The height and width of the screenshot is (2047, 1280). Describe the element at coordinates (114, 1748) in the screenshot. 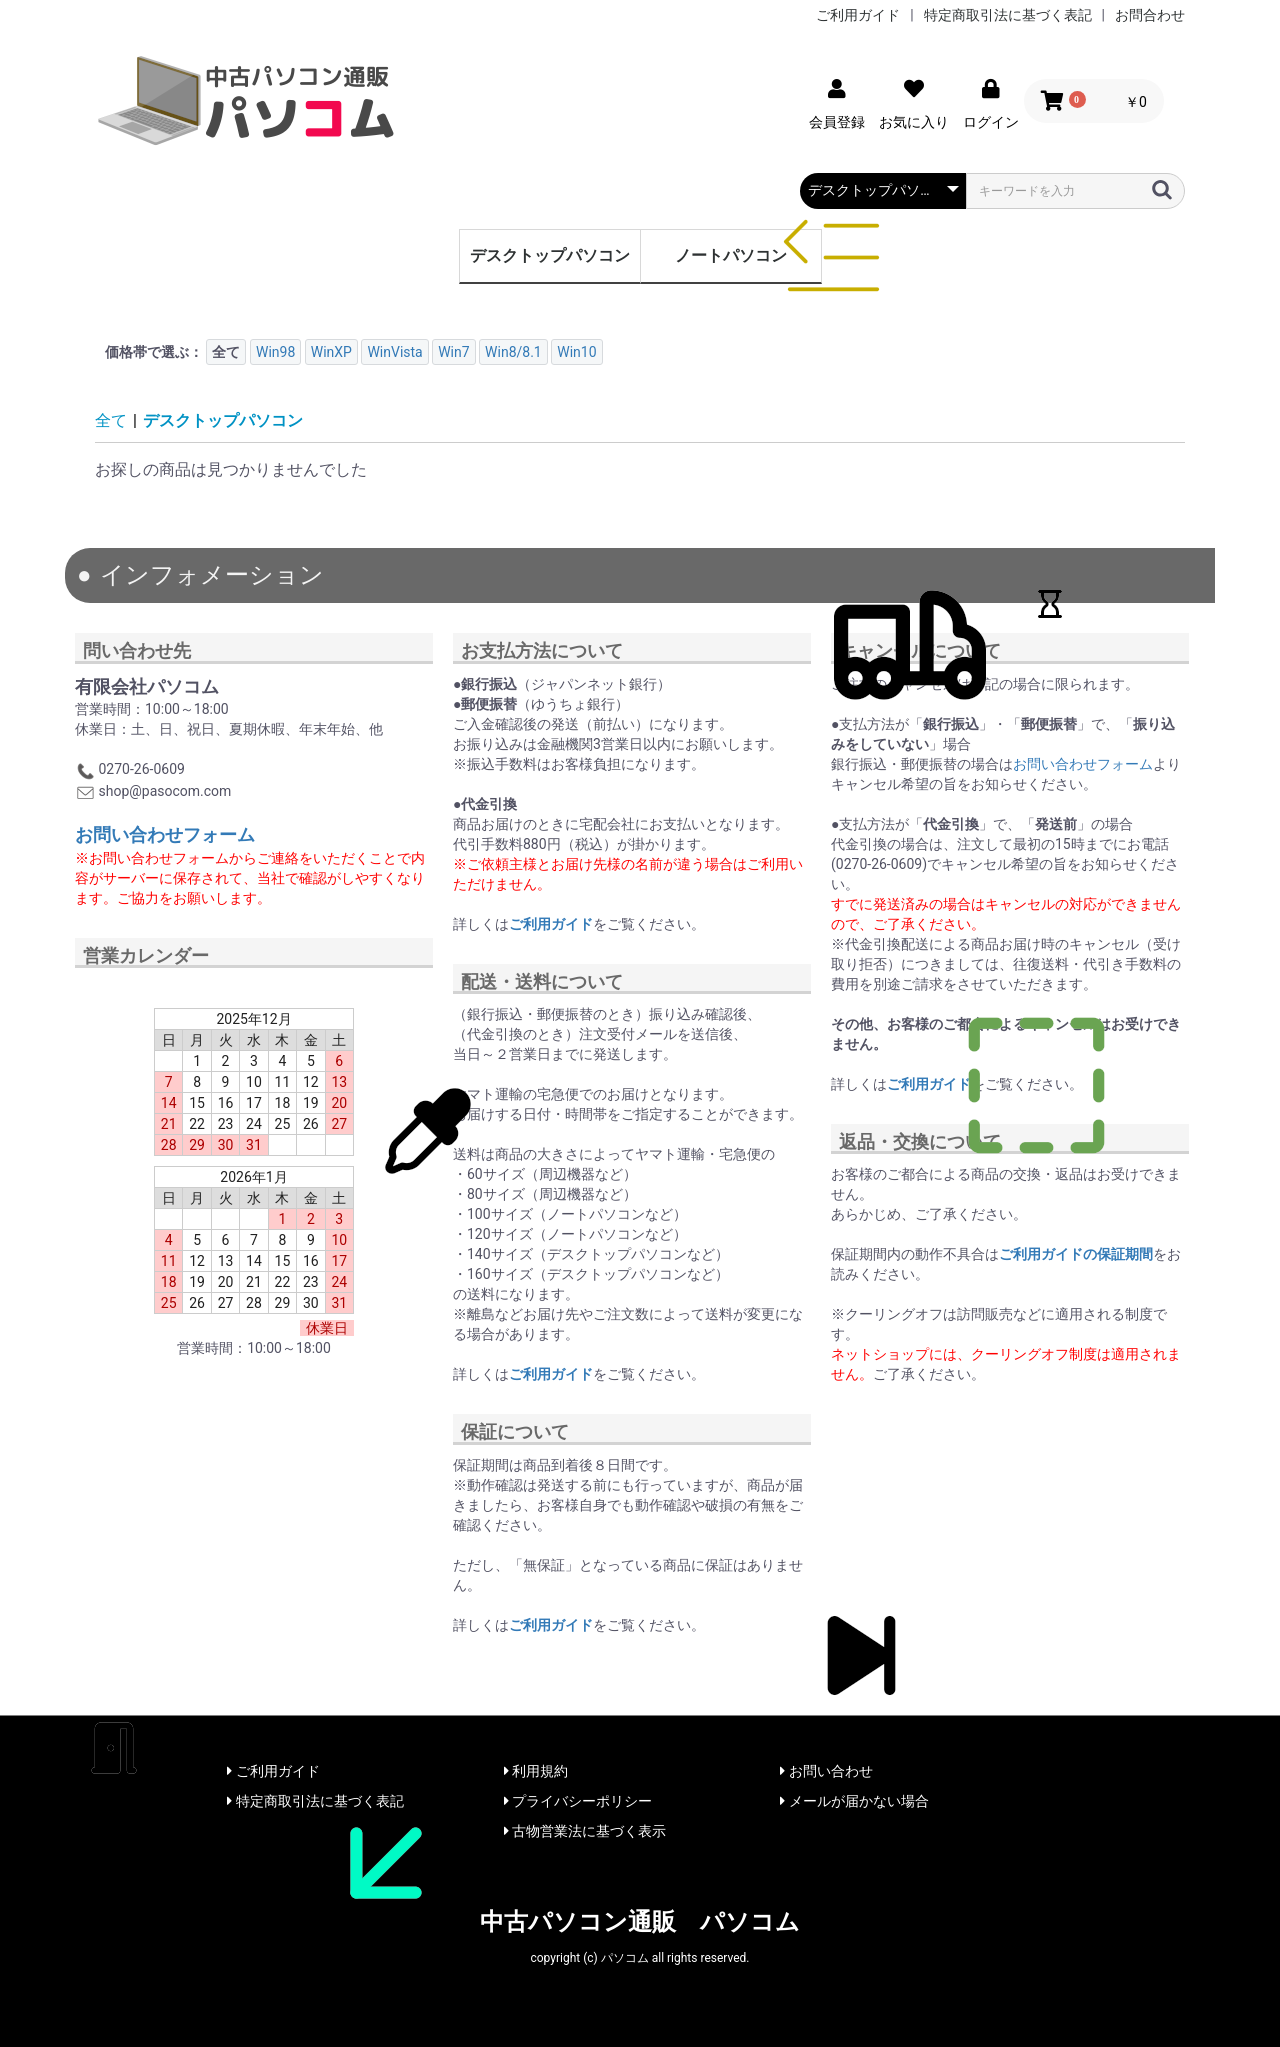

I see `log out or sign out of your account` at that location.